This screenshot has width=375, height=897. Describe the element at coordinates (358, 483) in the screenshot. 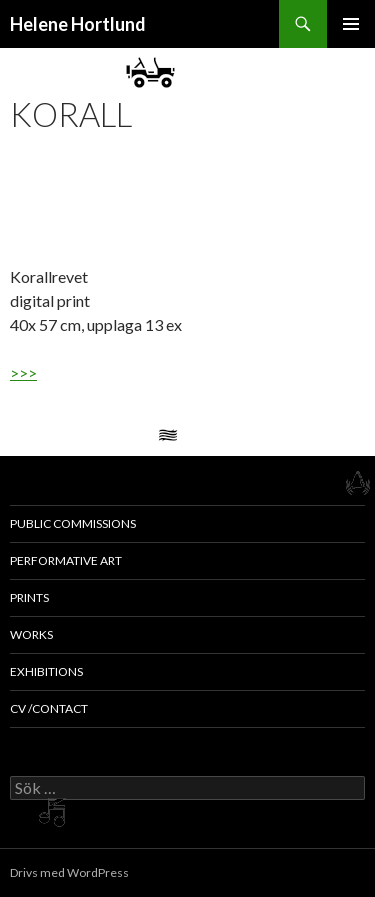

I see `indicates new notifications or alerts` at that location.